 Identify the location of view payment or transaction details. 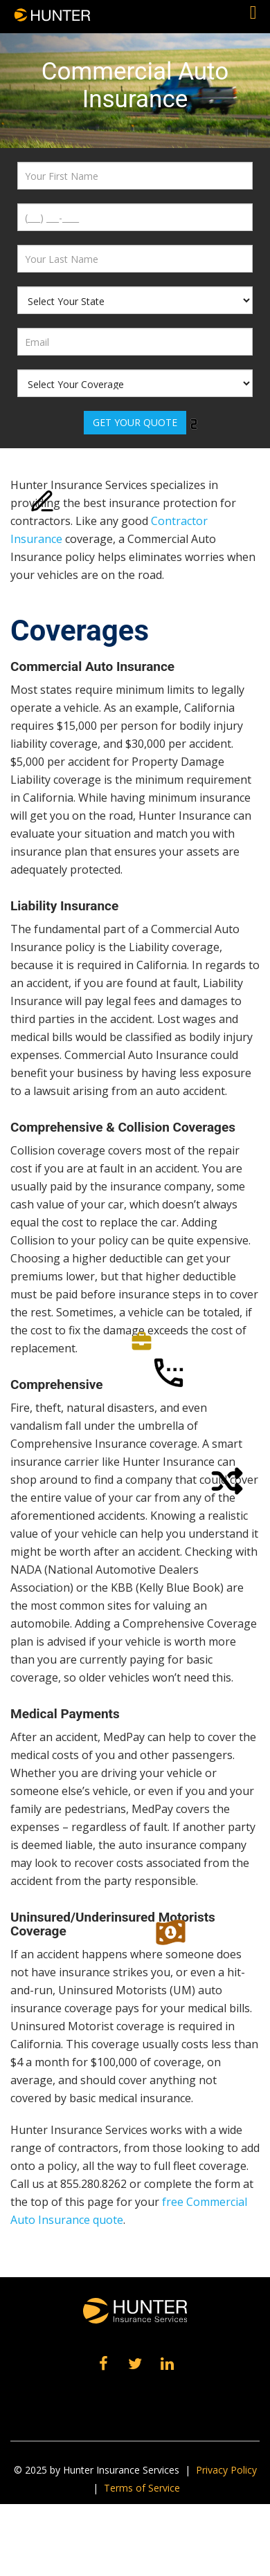
(170, 1932).